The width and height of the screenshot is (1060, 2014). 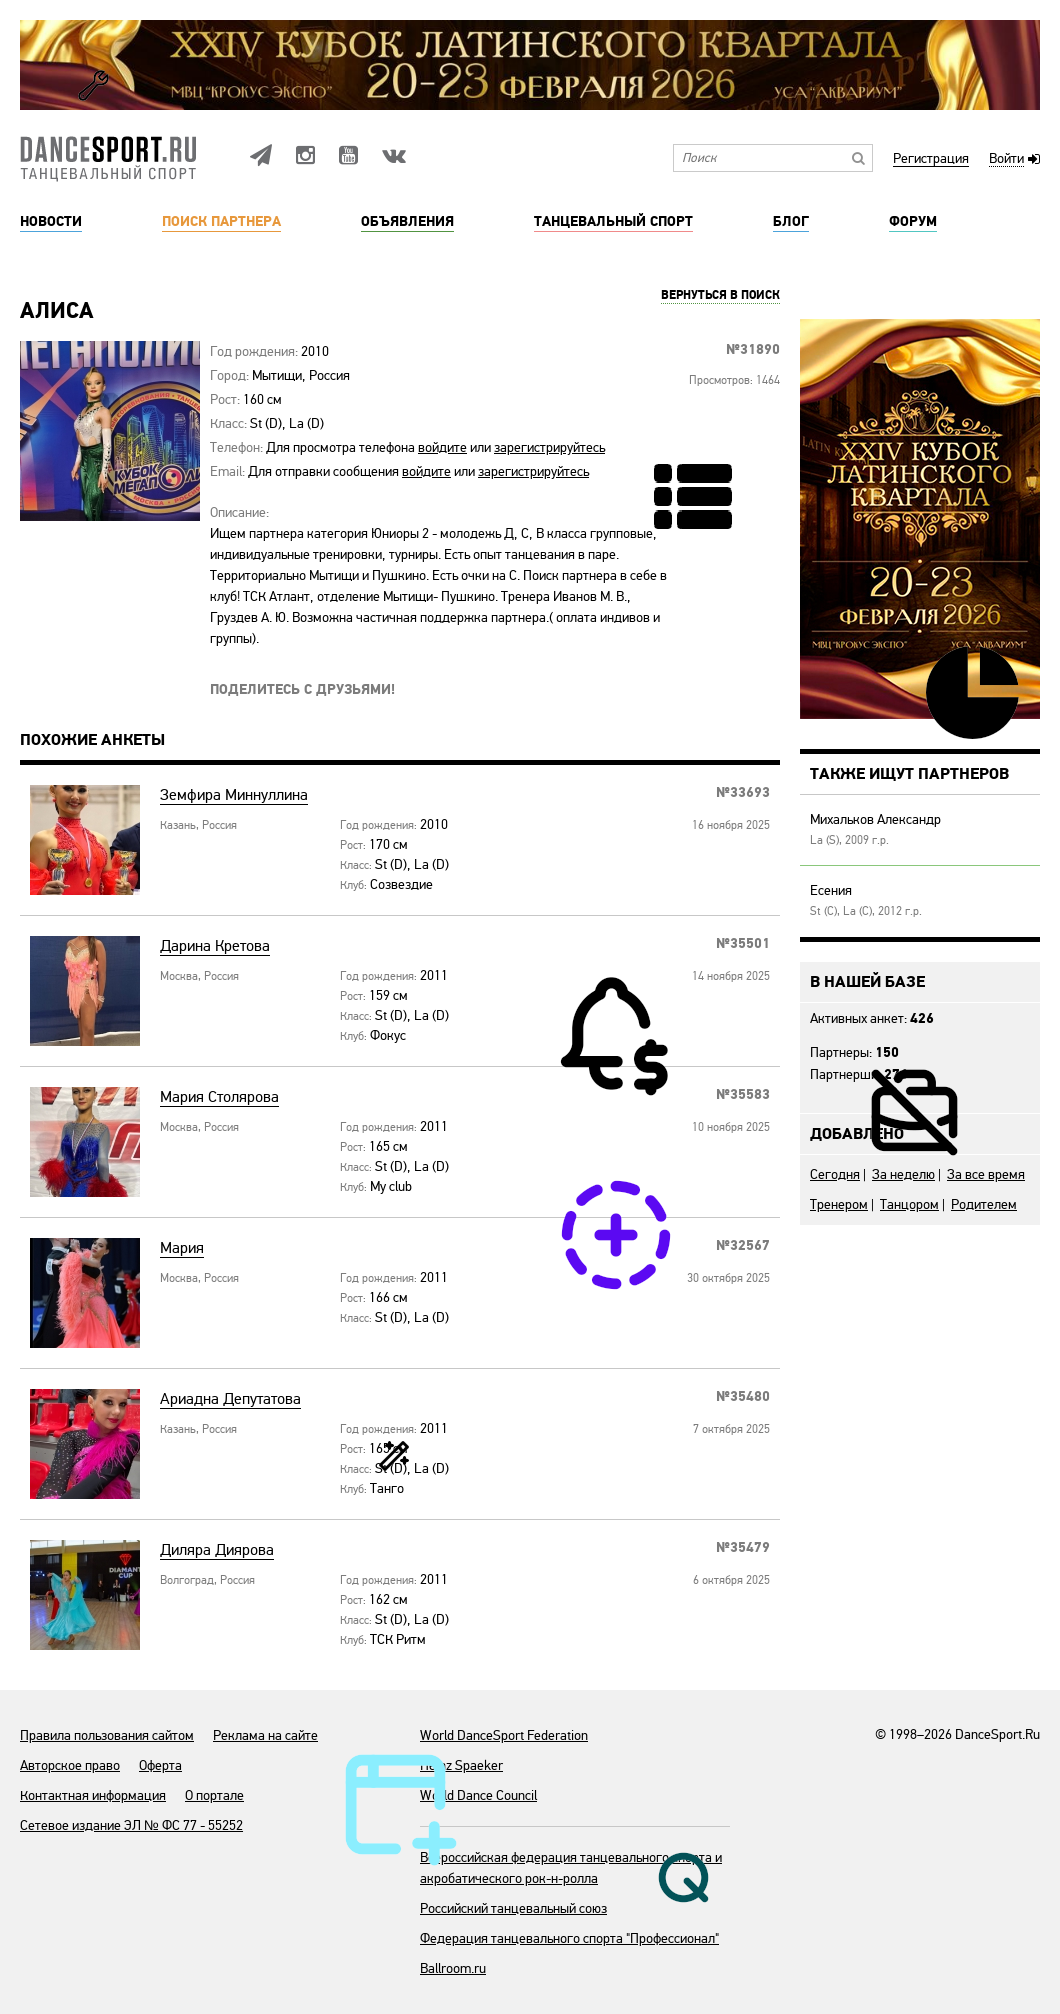 What do you see at coordinates (616, 1235) in the screenshot?
I see `add a new item or element` at bounding box center [616, 1235].